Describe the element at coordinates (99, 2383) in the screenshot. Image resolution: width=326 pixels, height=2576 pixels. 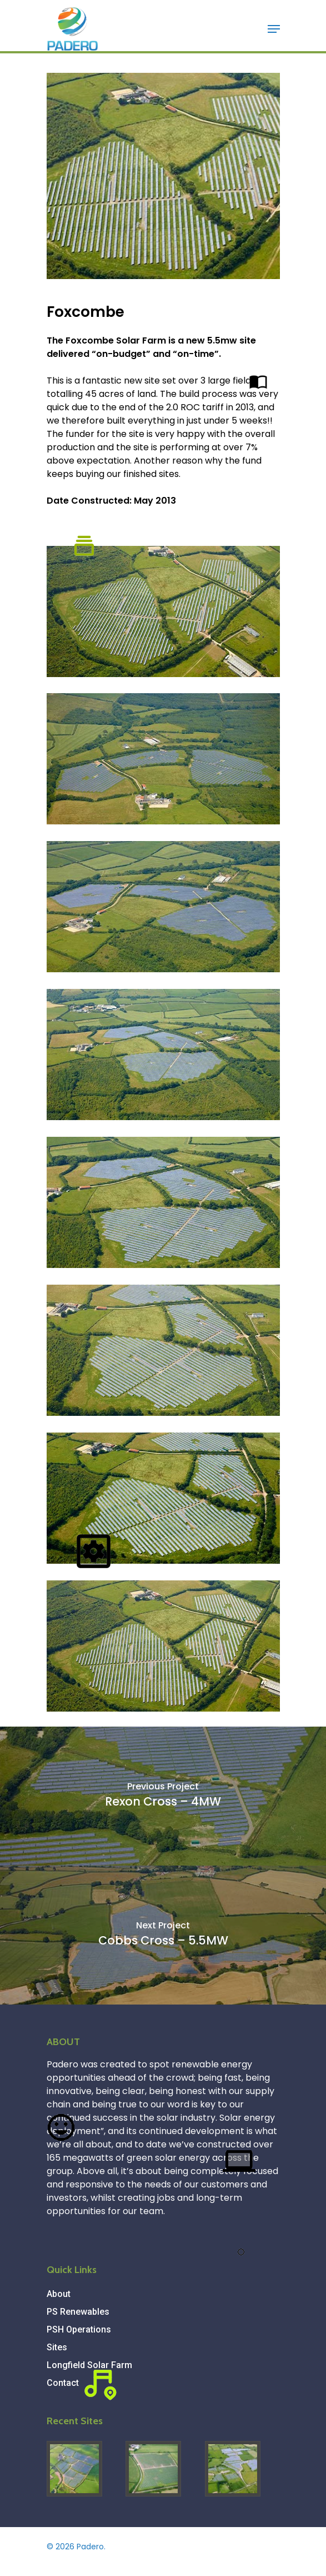
I see `view music tagged with a location` at that location.